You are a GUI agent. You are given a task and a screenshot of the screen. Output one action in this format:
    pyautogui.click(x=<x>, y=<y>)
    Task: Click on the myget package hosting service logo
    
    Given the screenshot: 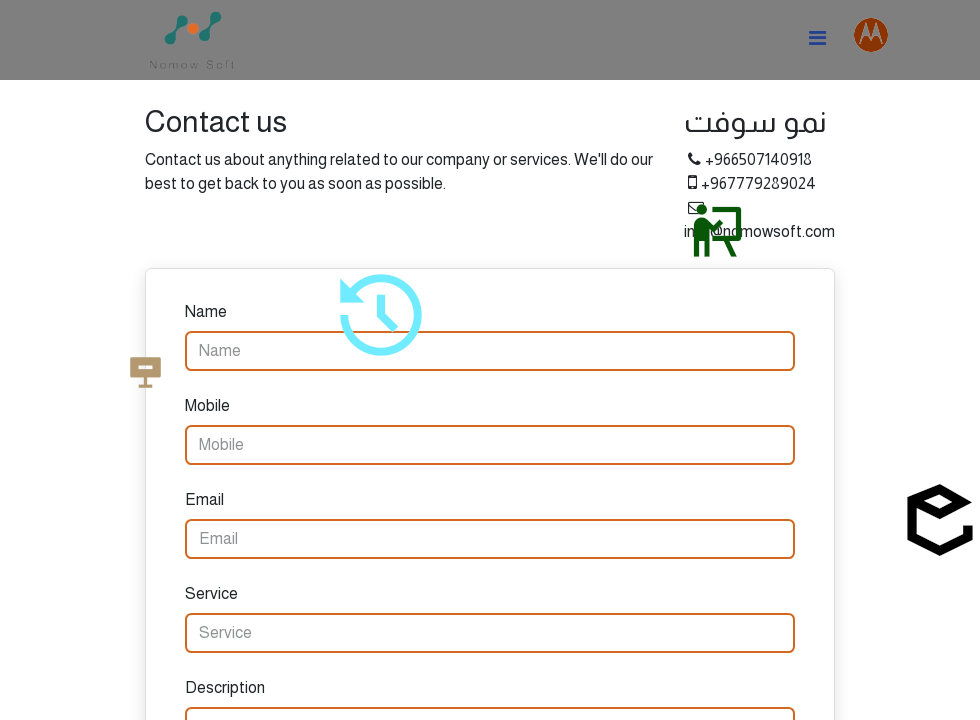 What is the action you would take?
    pyautogui.click(x=940, y=520)
    